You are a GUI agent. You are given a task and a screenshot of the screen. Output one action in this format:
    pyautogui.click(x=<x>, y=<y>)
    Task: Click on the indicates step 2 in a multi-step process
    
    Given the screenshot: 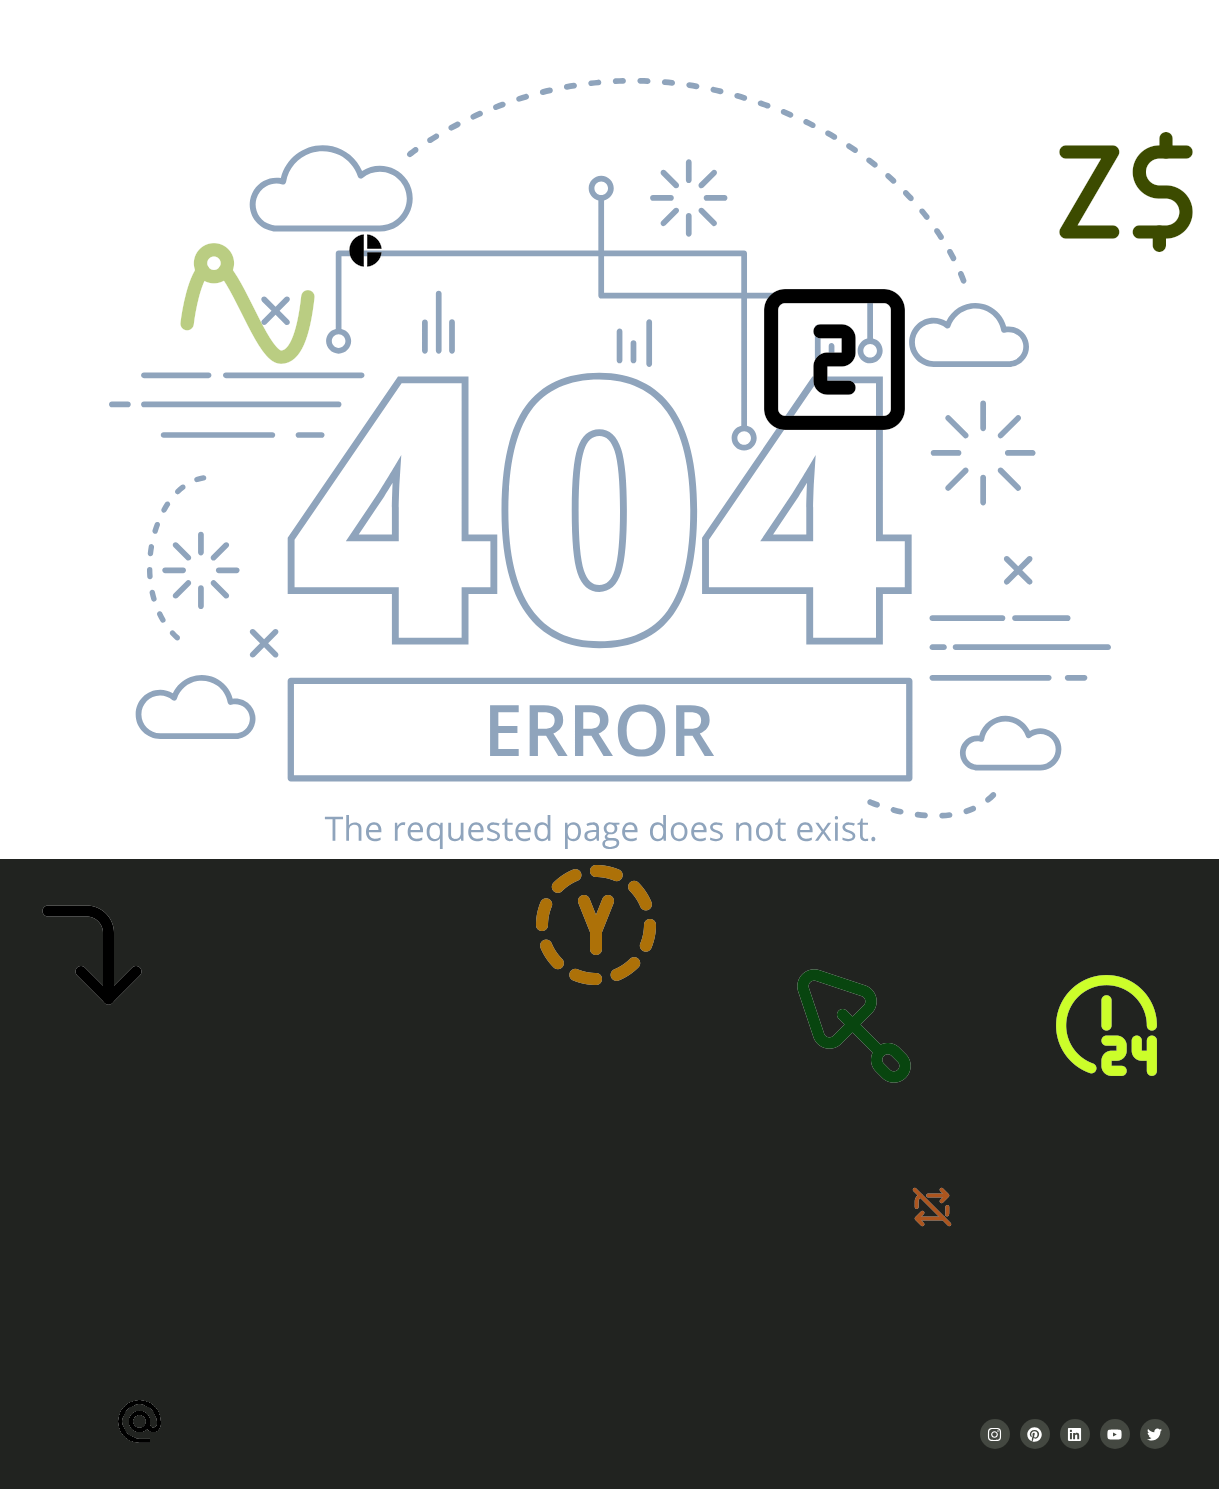 What is the action you would take?
    pyautogui.click(x=834, y=359)
    